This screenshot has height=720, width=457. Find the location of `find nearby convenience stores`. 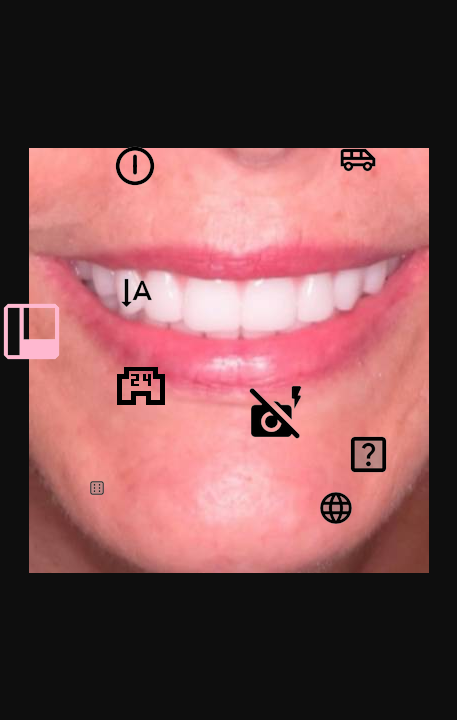

find nearby convenience stores is located at coordinates (141, 386).